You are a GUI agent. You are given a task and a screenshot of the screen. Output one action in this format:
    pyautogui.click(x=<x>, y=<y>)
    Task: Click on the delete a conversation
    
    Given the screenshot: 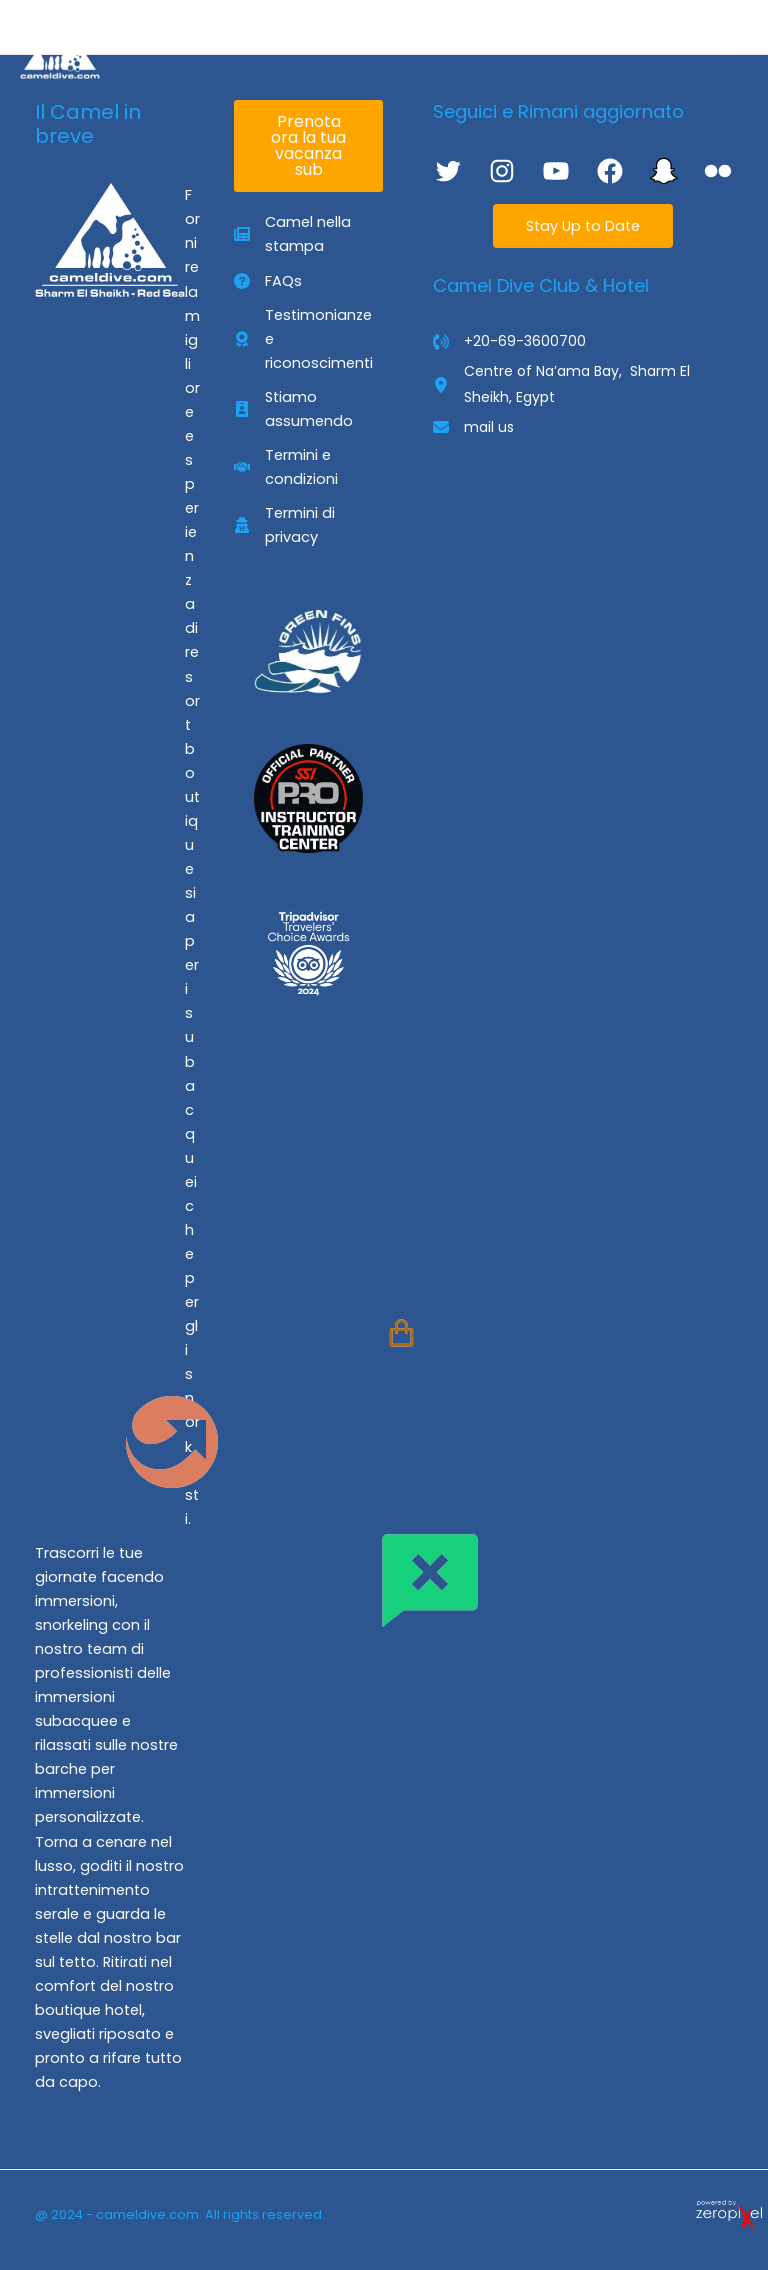 What is the action you would take?
    pyautogui.click(x=430, y=1577)
    